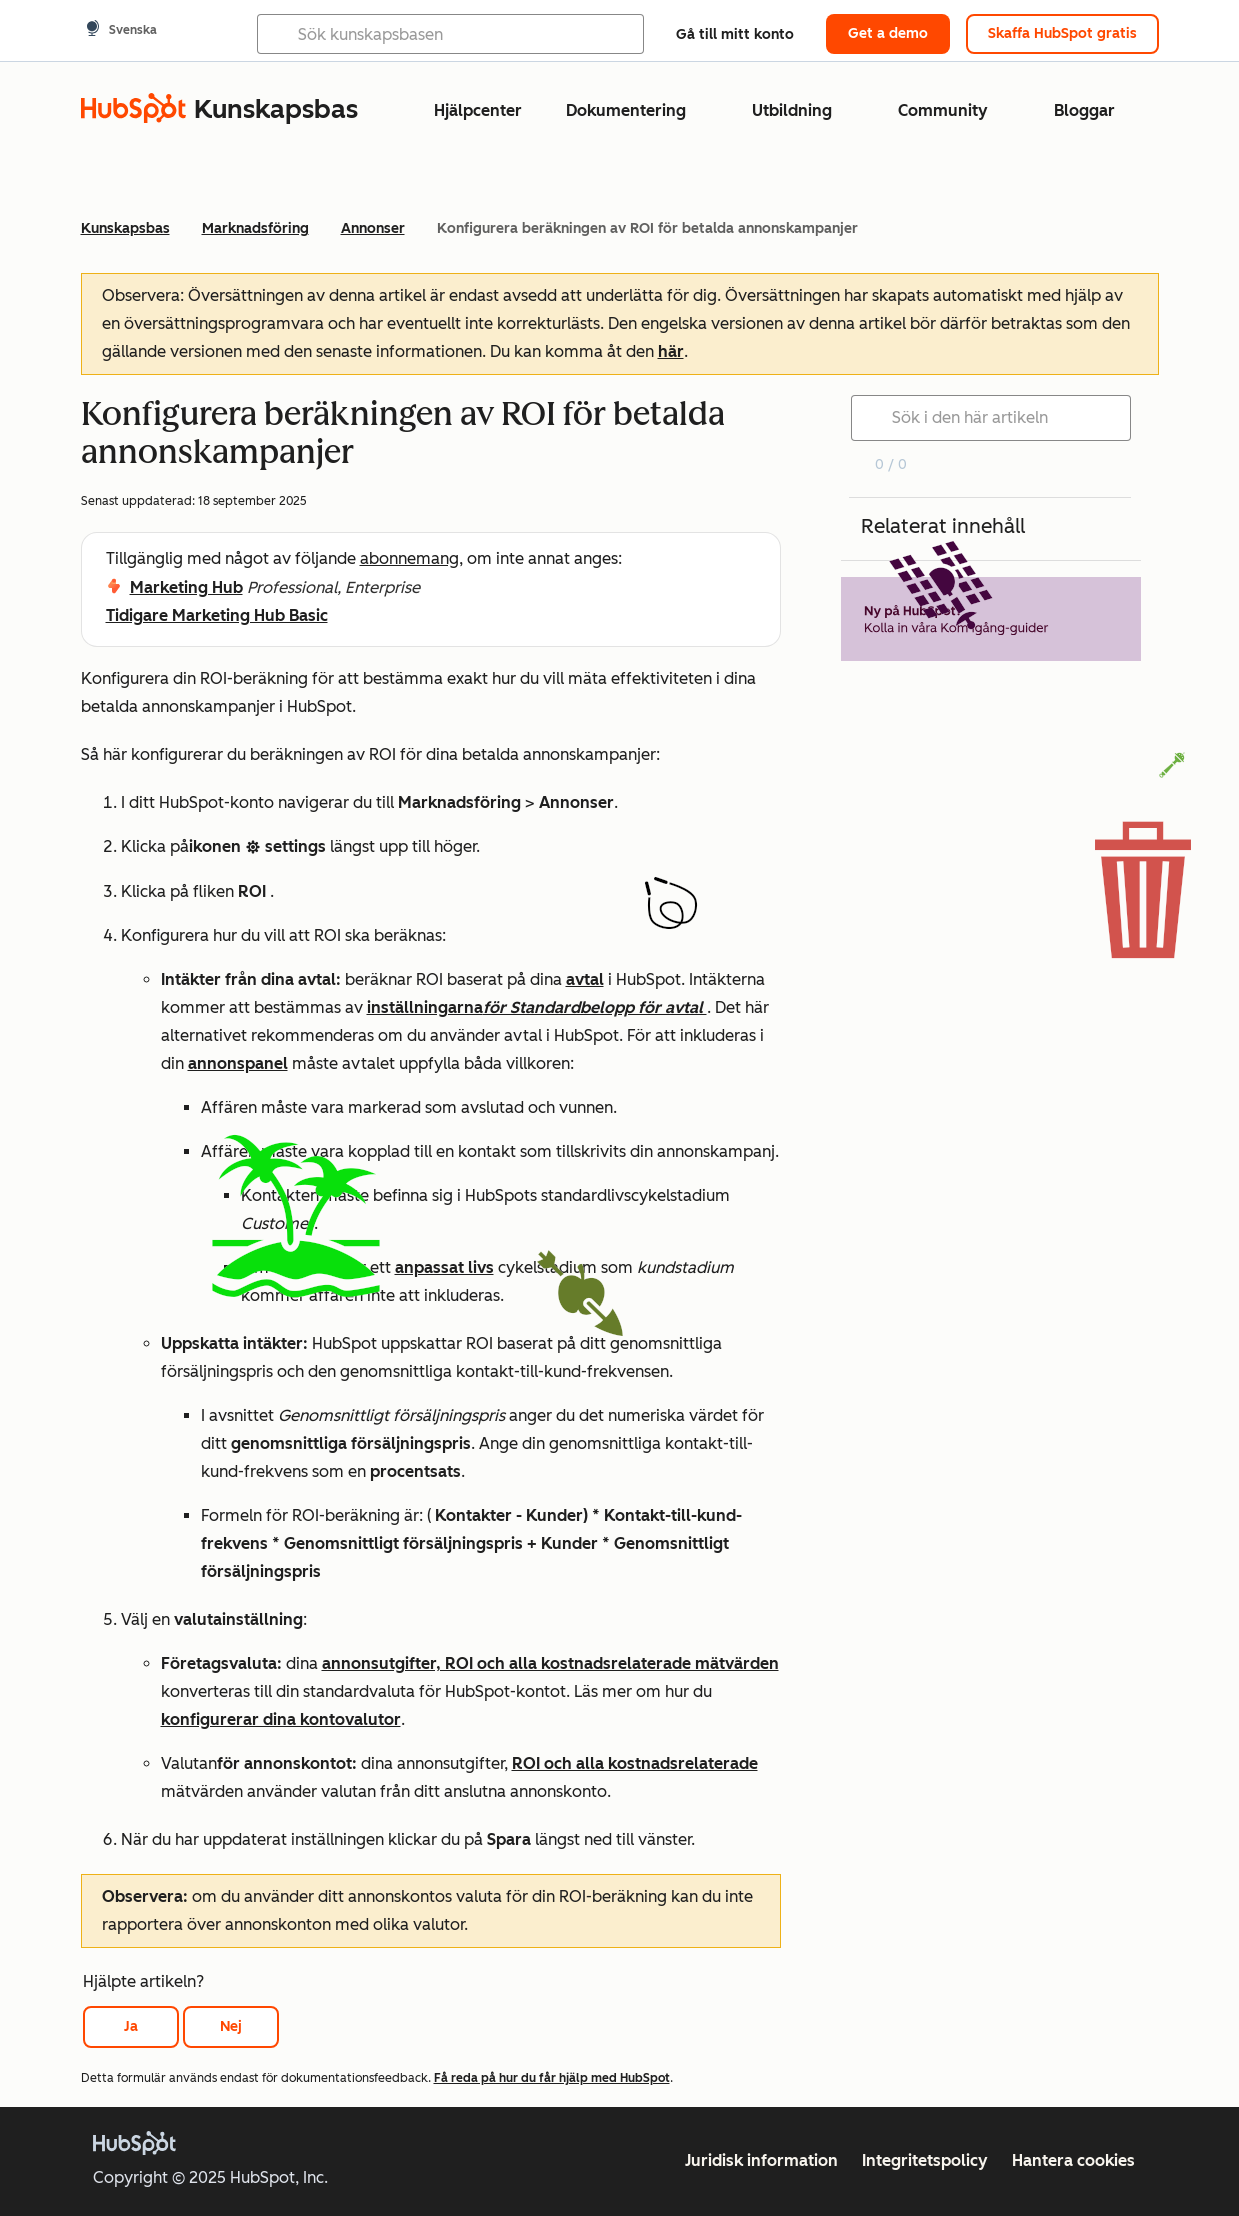 The height and width of the screenshot is (2216, 1239). What do you see at coordinates (1172, 765) in the screenshot?
I see `select holy water sprinkler item` at bounding box center [1172, 765].